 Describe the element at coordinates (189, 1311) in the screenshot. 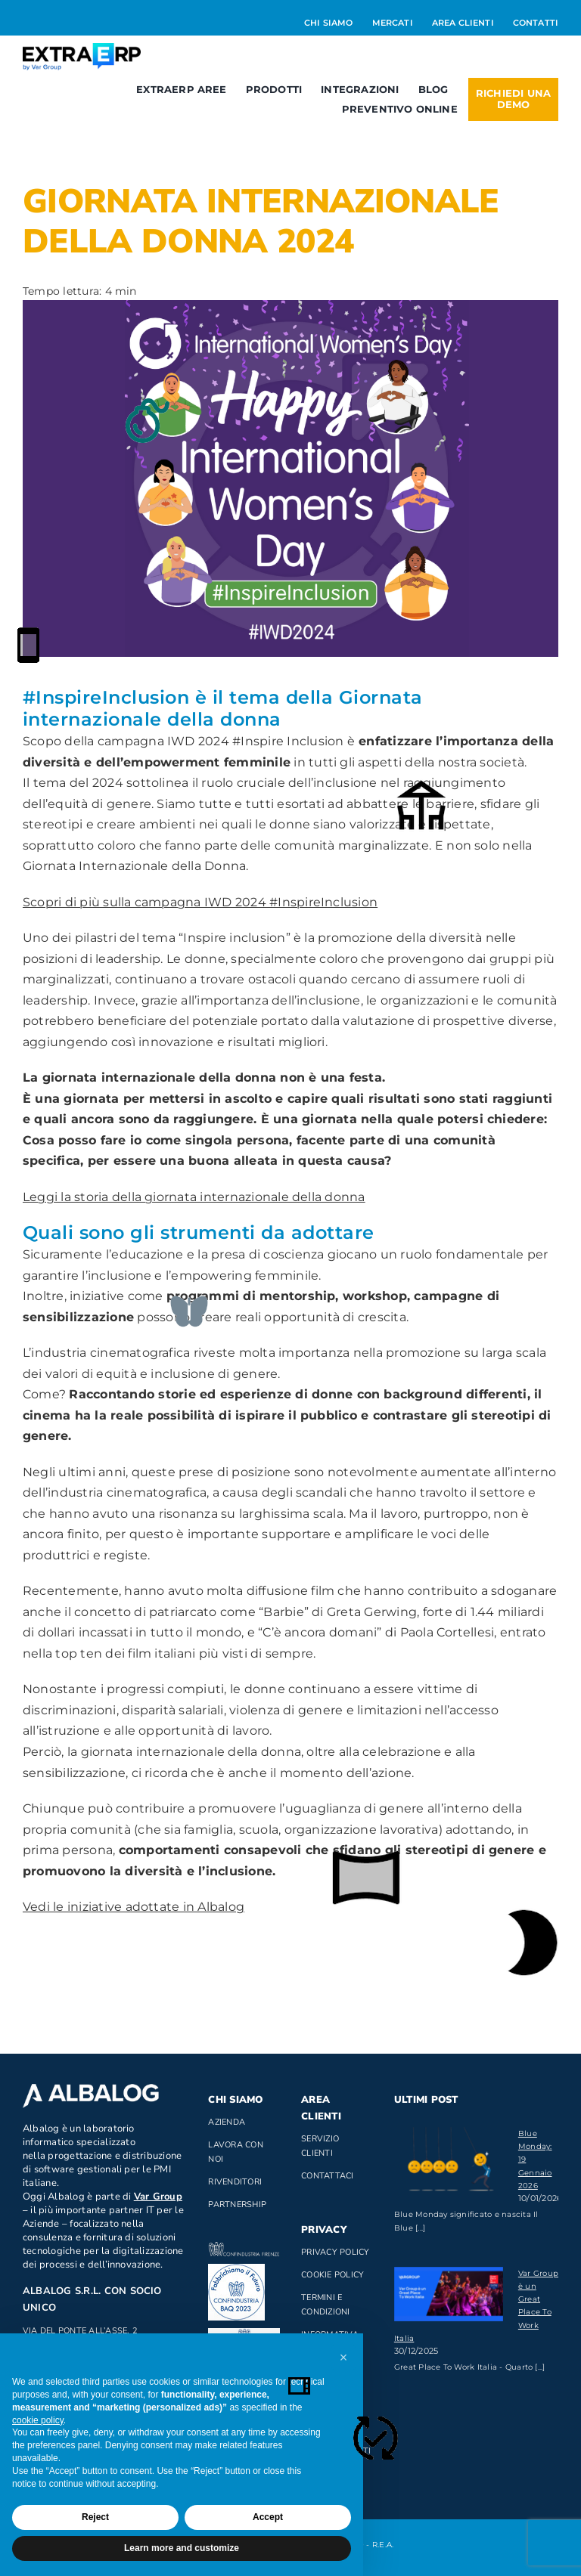

I see `decorative nature or wildlife category indicator` at that location.